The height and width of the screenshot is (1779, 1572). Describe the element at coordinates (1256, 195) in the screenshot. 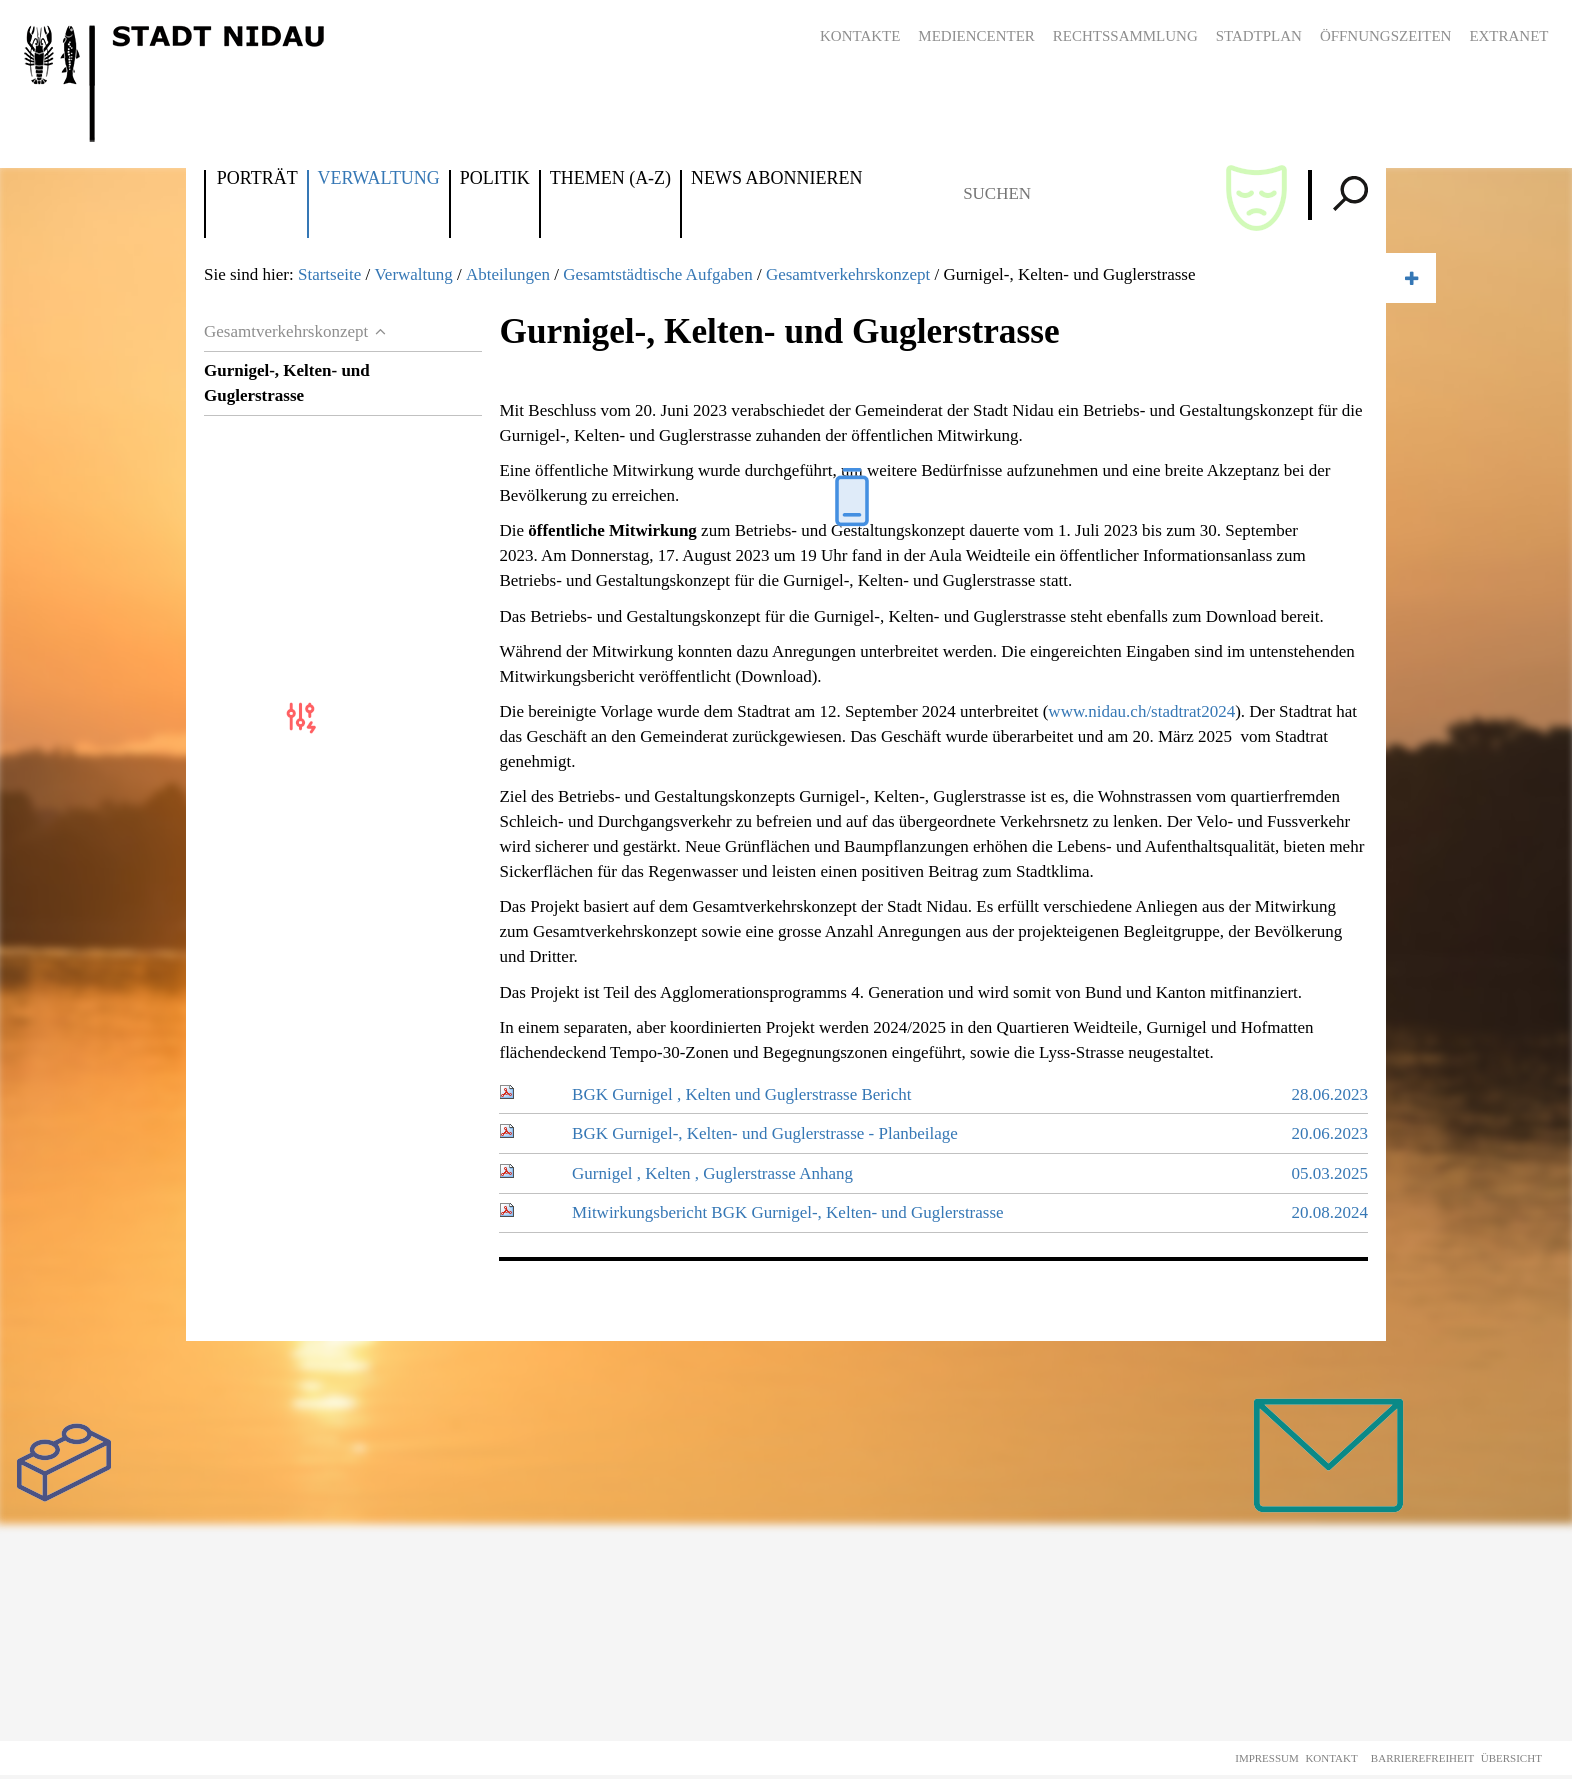

I see `indicates sad or negative mood/emotion` at that location.